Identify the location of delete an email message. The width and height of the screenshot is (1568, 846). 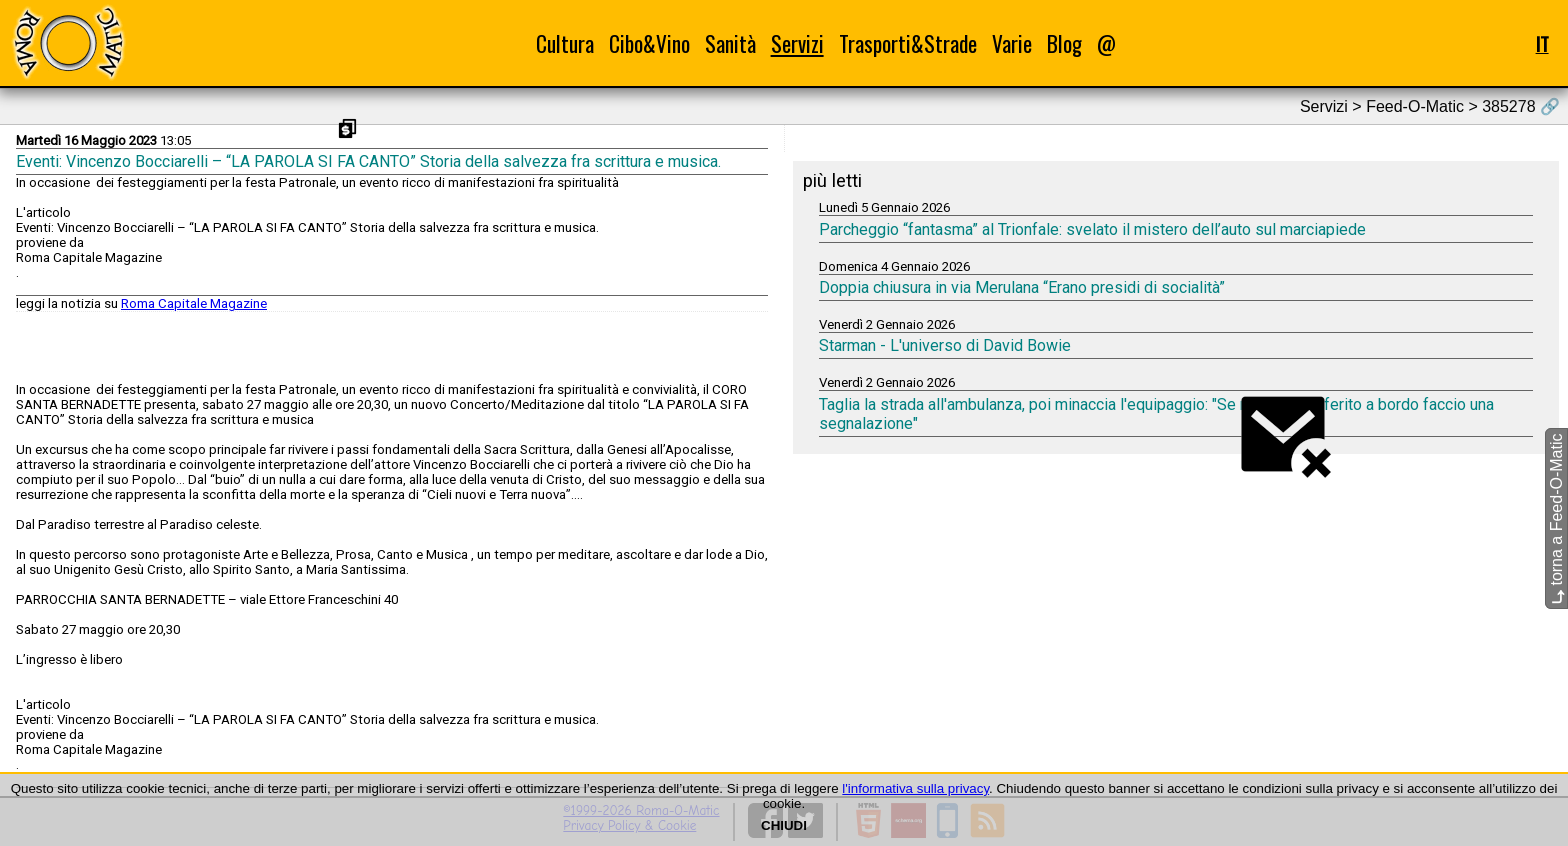
(1283, 434).